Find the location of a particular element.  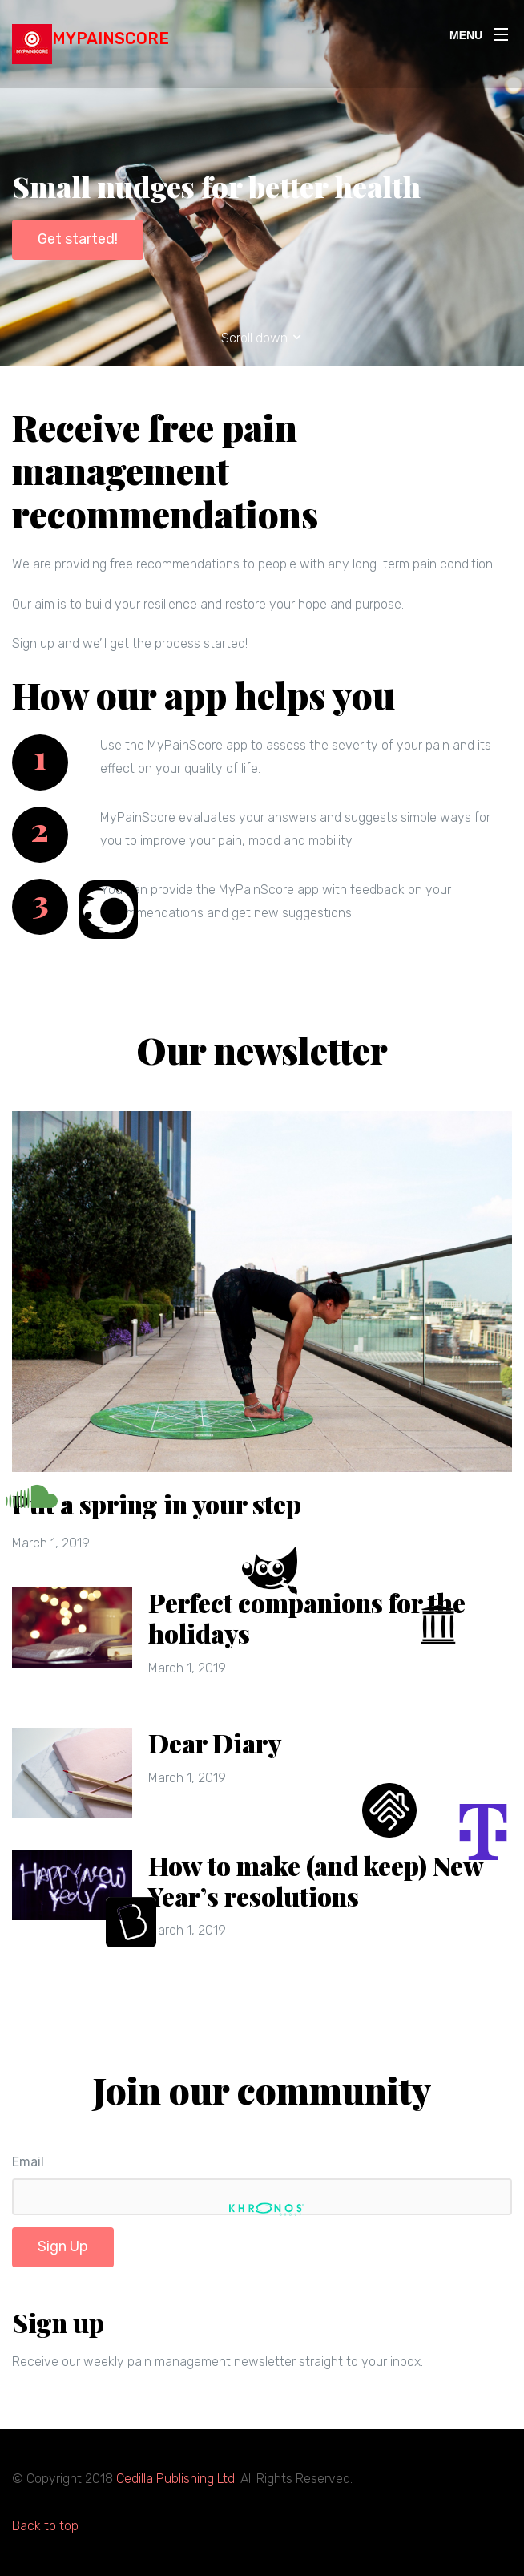

open GIMP image editor is located at coordinates (269, 1571).